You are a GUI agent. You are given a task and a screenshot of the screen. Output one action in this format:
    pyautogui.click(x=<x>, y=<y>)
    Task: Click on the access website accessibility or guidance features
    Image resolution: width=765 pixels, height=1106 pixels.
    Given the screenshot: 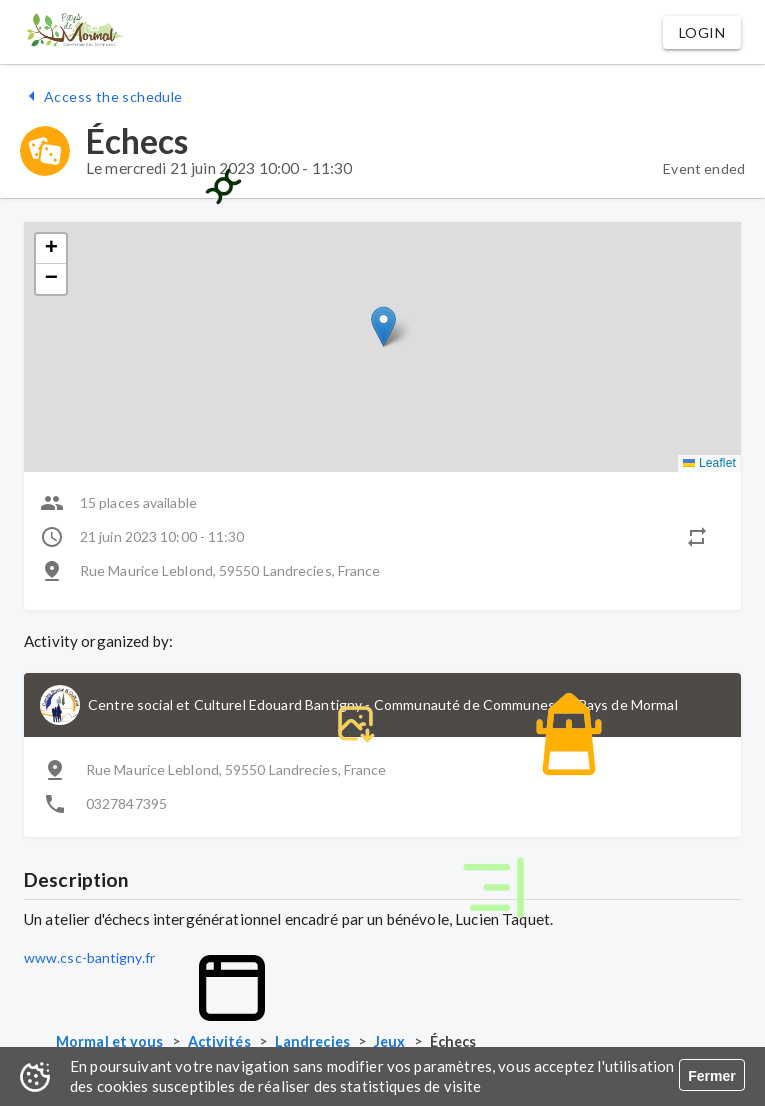 What is the action you would take?
    pyautogui.click(x=569, y=737)
    